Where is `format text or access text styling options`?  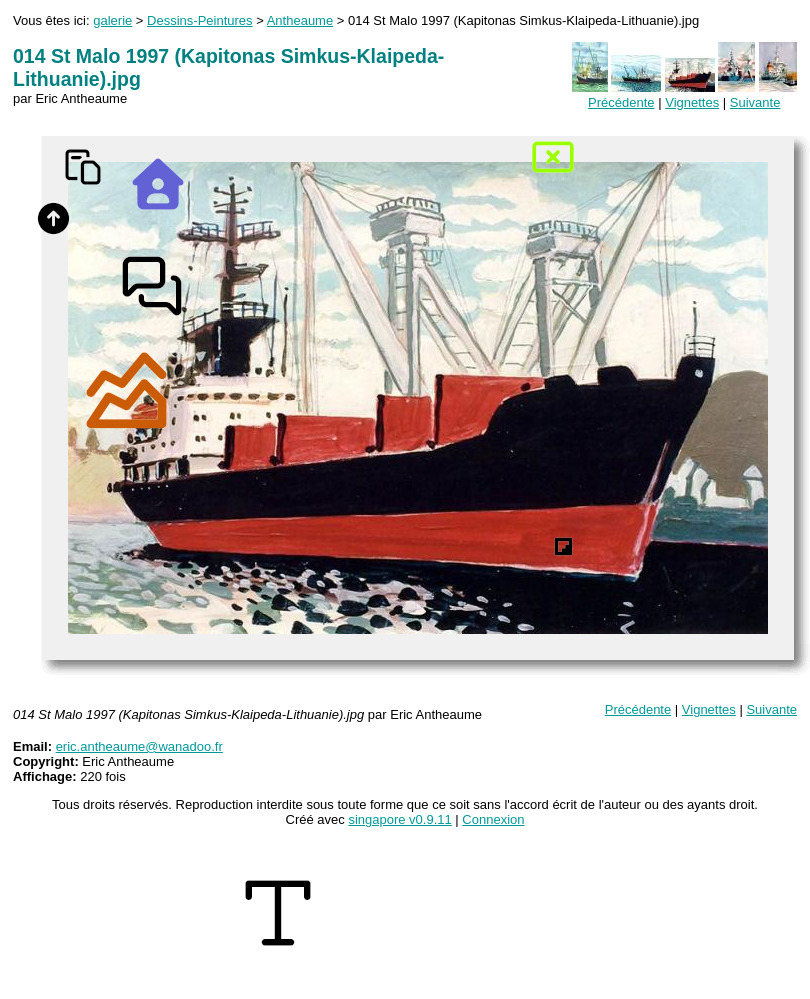
format text or access text styling options is located at coordinates (278, 913).